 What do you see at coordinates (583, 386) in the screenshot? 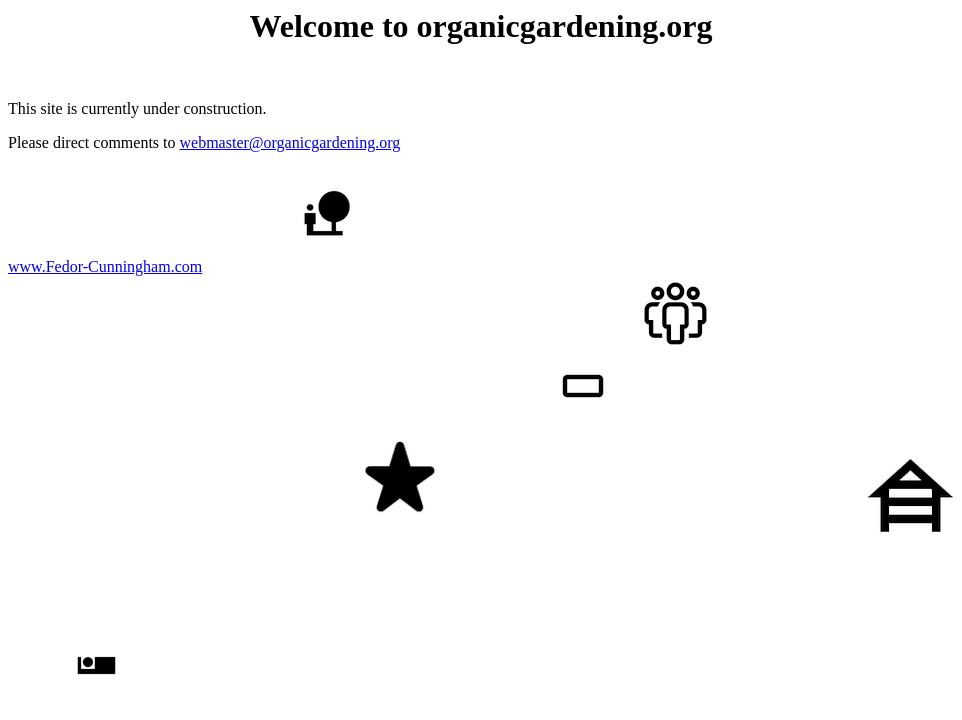
I see `crop image to 7:5 aspect ratio` at bounding box center [583, 386].